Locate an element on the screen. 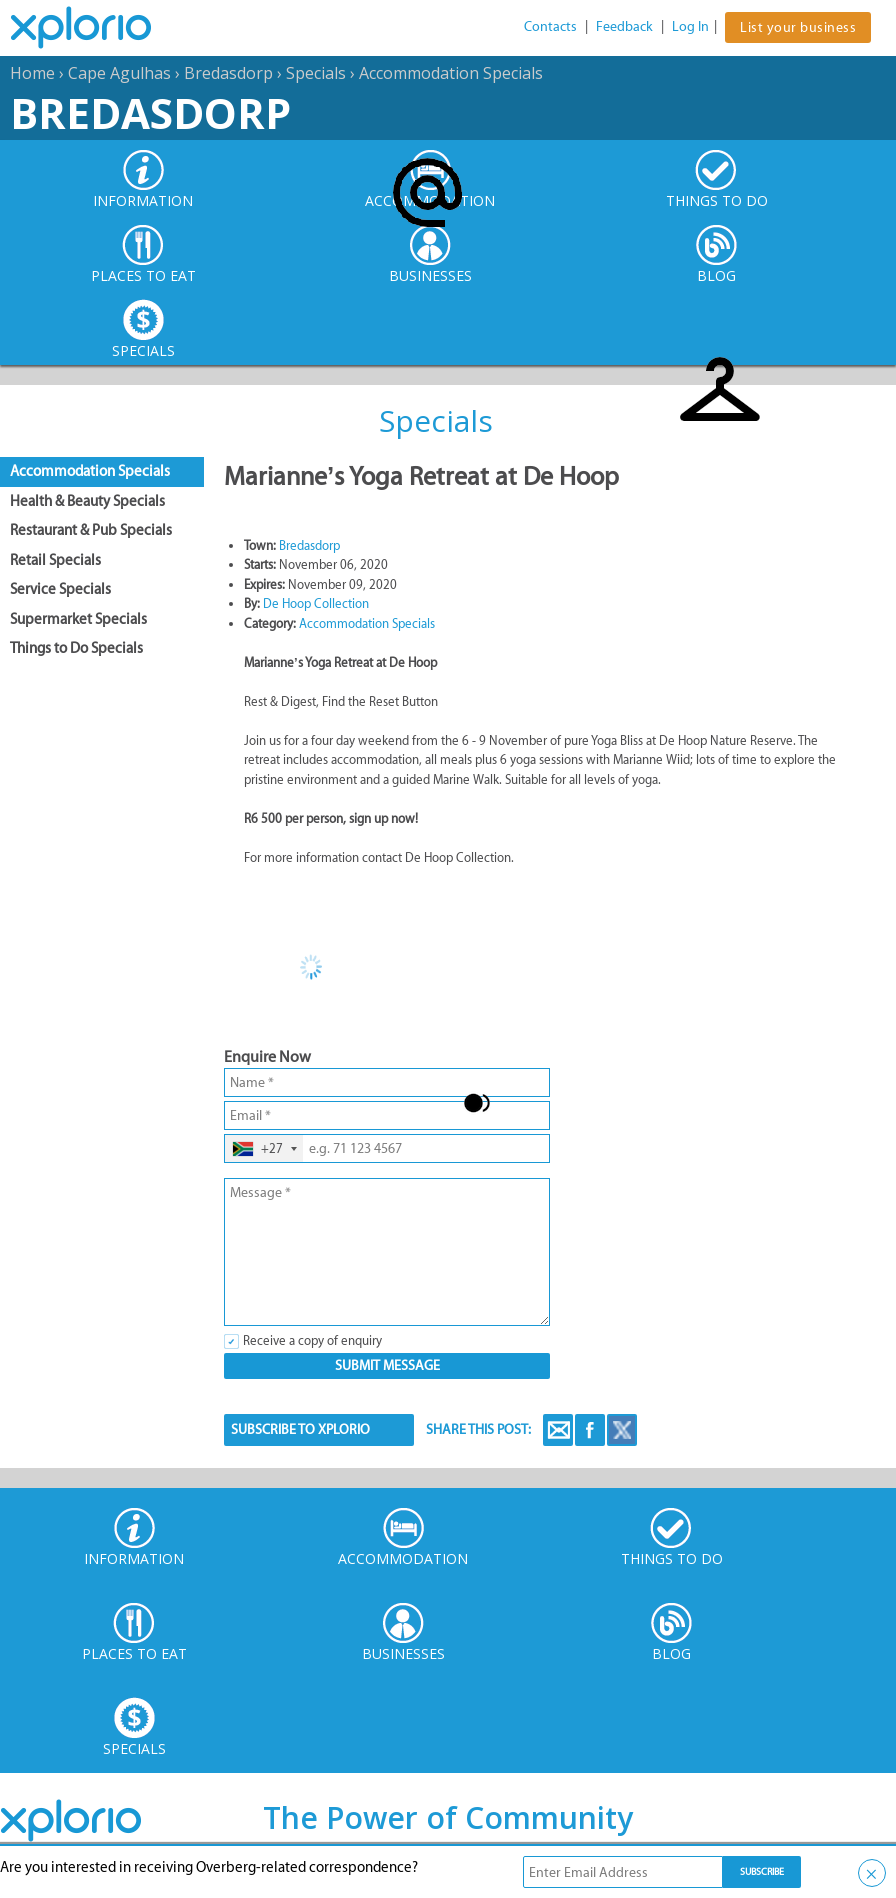 Image resolution: width=896 pixels, height=1898 pixels. indicates active recording or live broadcast is located at coordinates (477, 1103).